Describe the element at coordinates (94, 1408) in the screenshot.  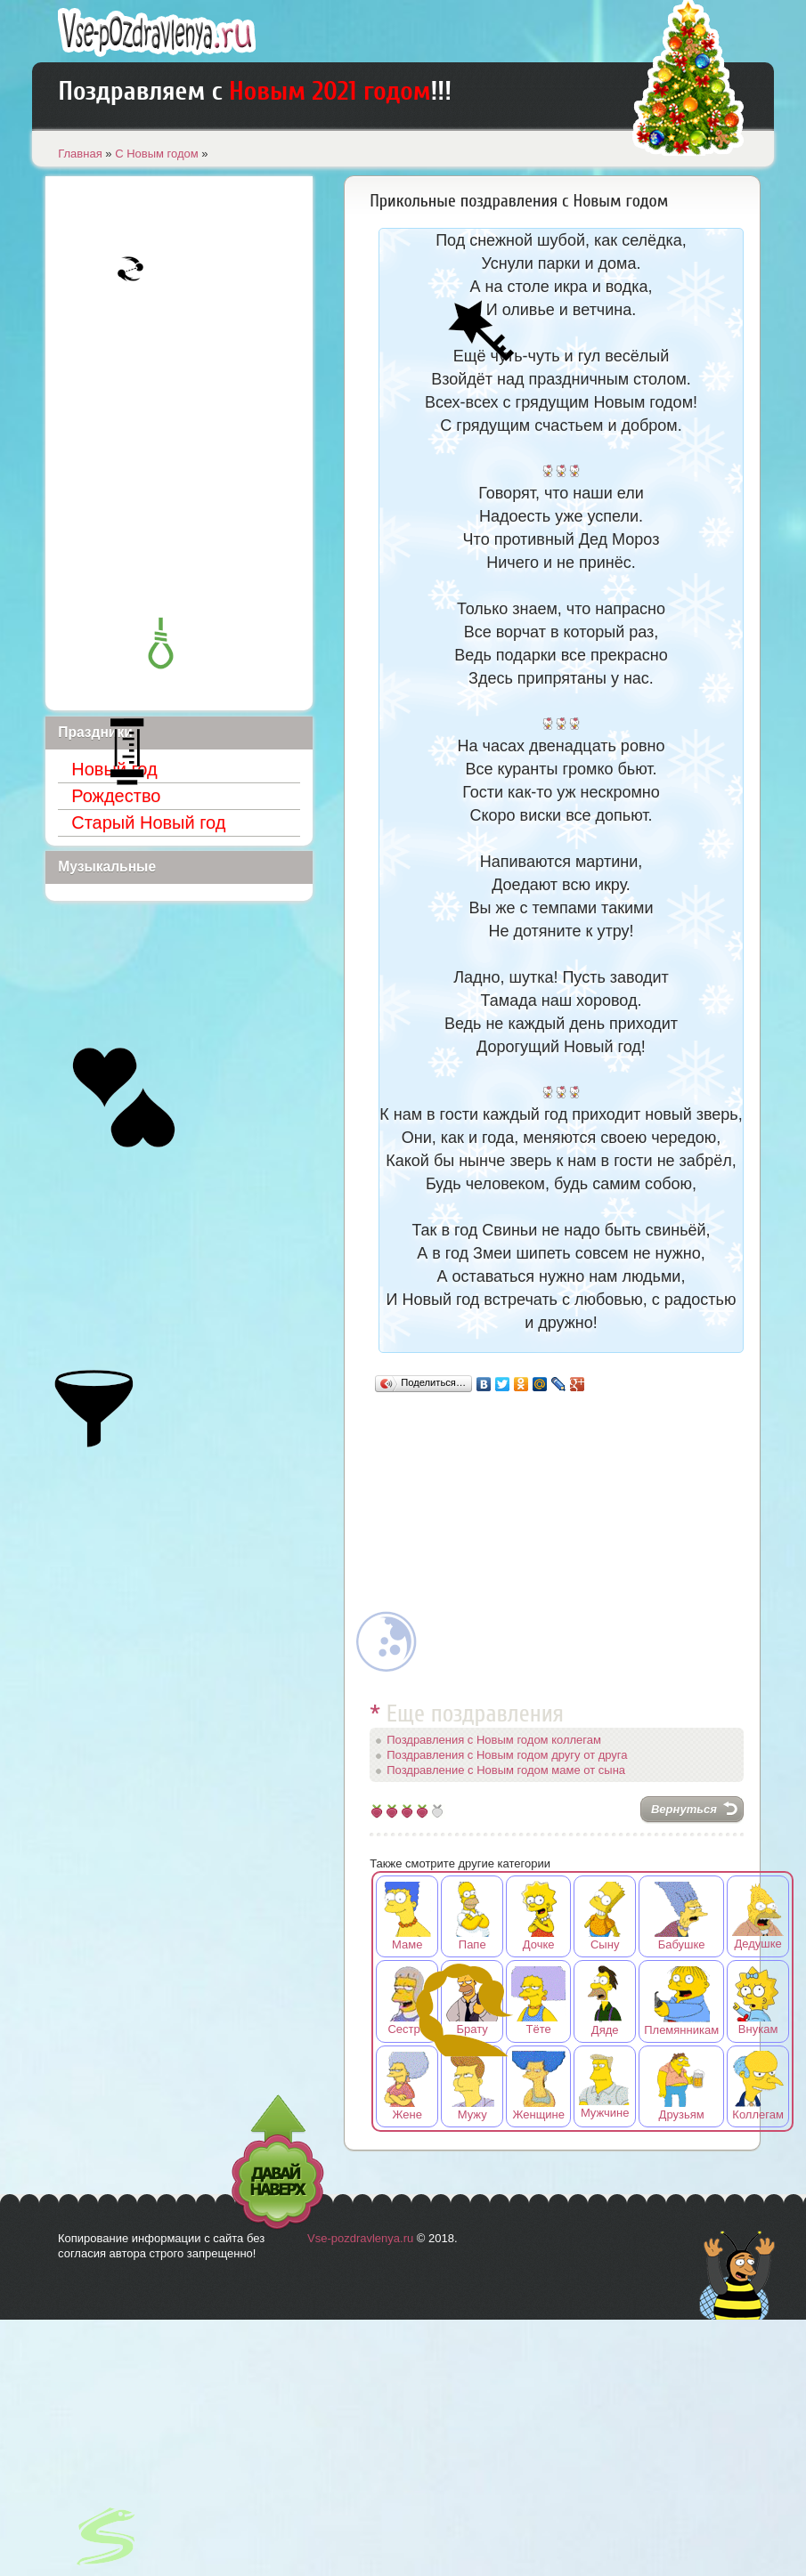
I see `filter or sort content` at that location.